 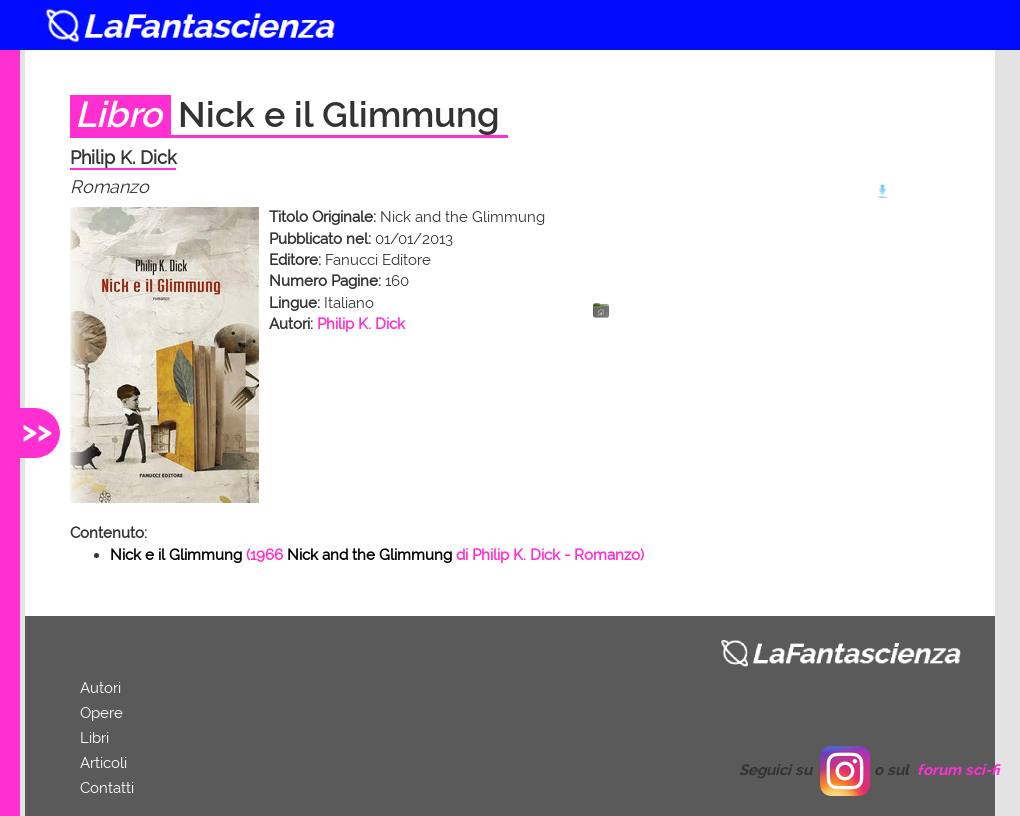 I want to click on save document to a new location, so click(x=882, y=190).